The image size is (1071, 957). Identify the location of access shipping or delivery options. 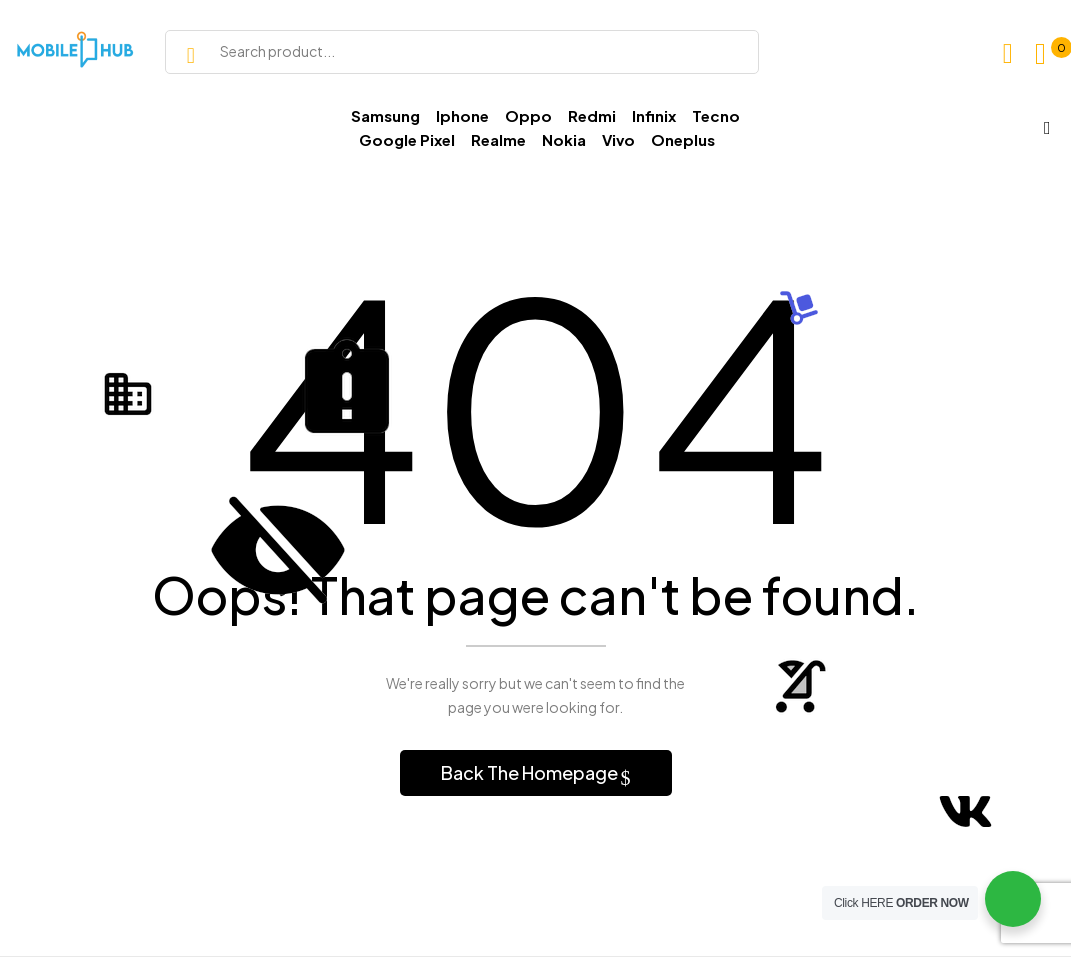
(799, 308).